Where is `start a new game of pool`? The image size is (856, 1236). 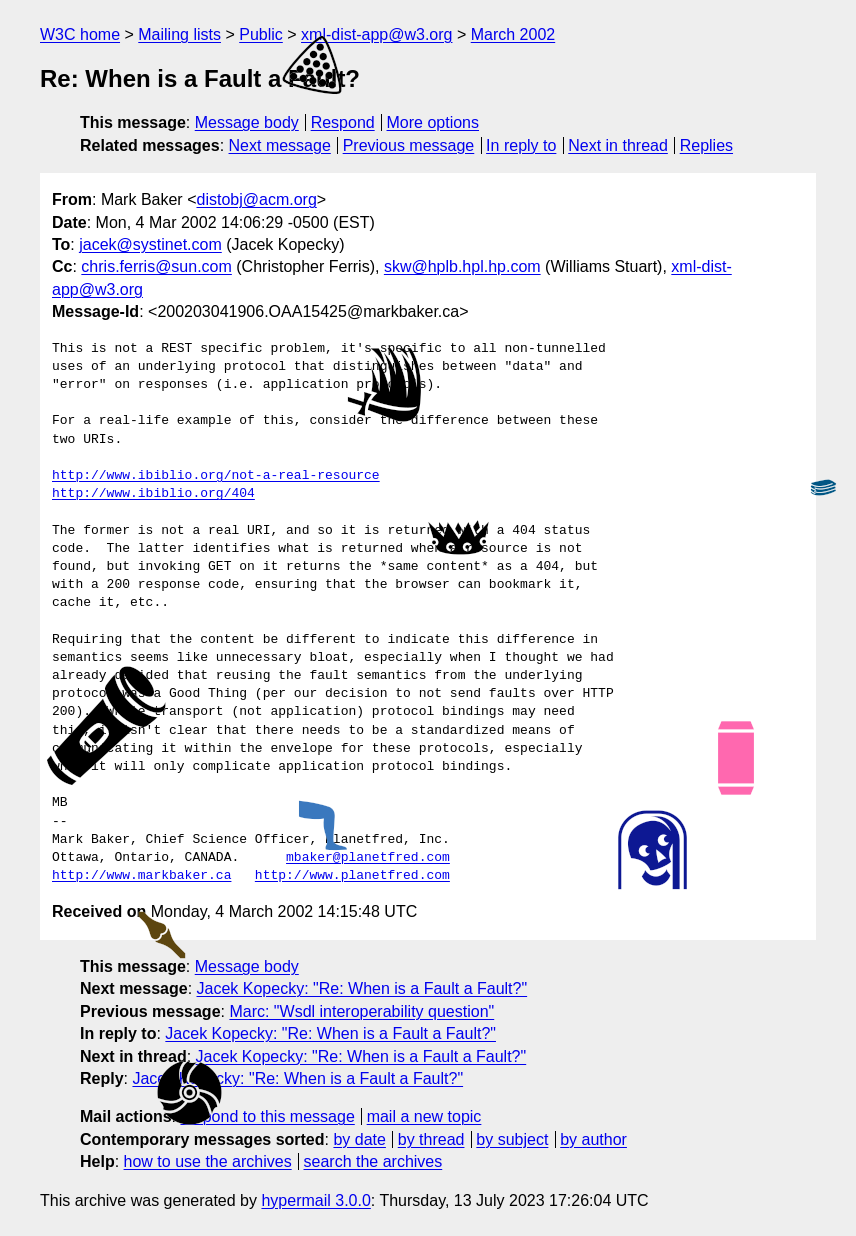
start a new game of pool is located at coordinates (312, 65).